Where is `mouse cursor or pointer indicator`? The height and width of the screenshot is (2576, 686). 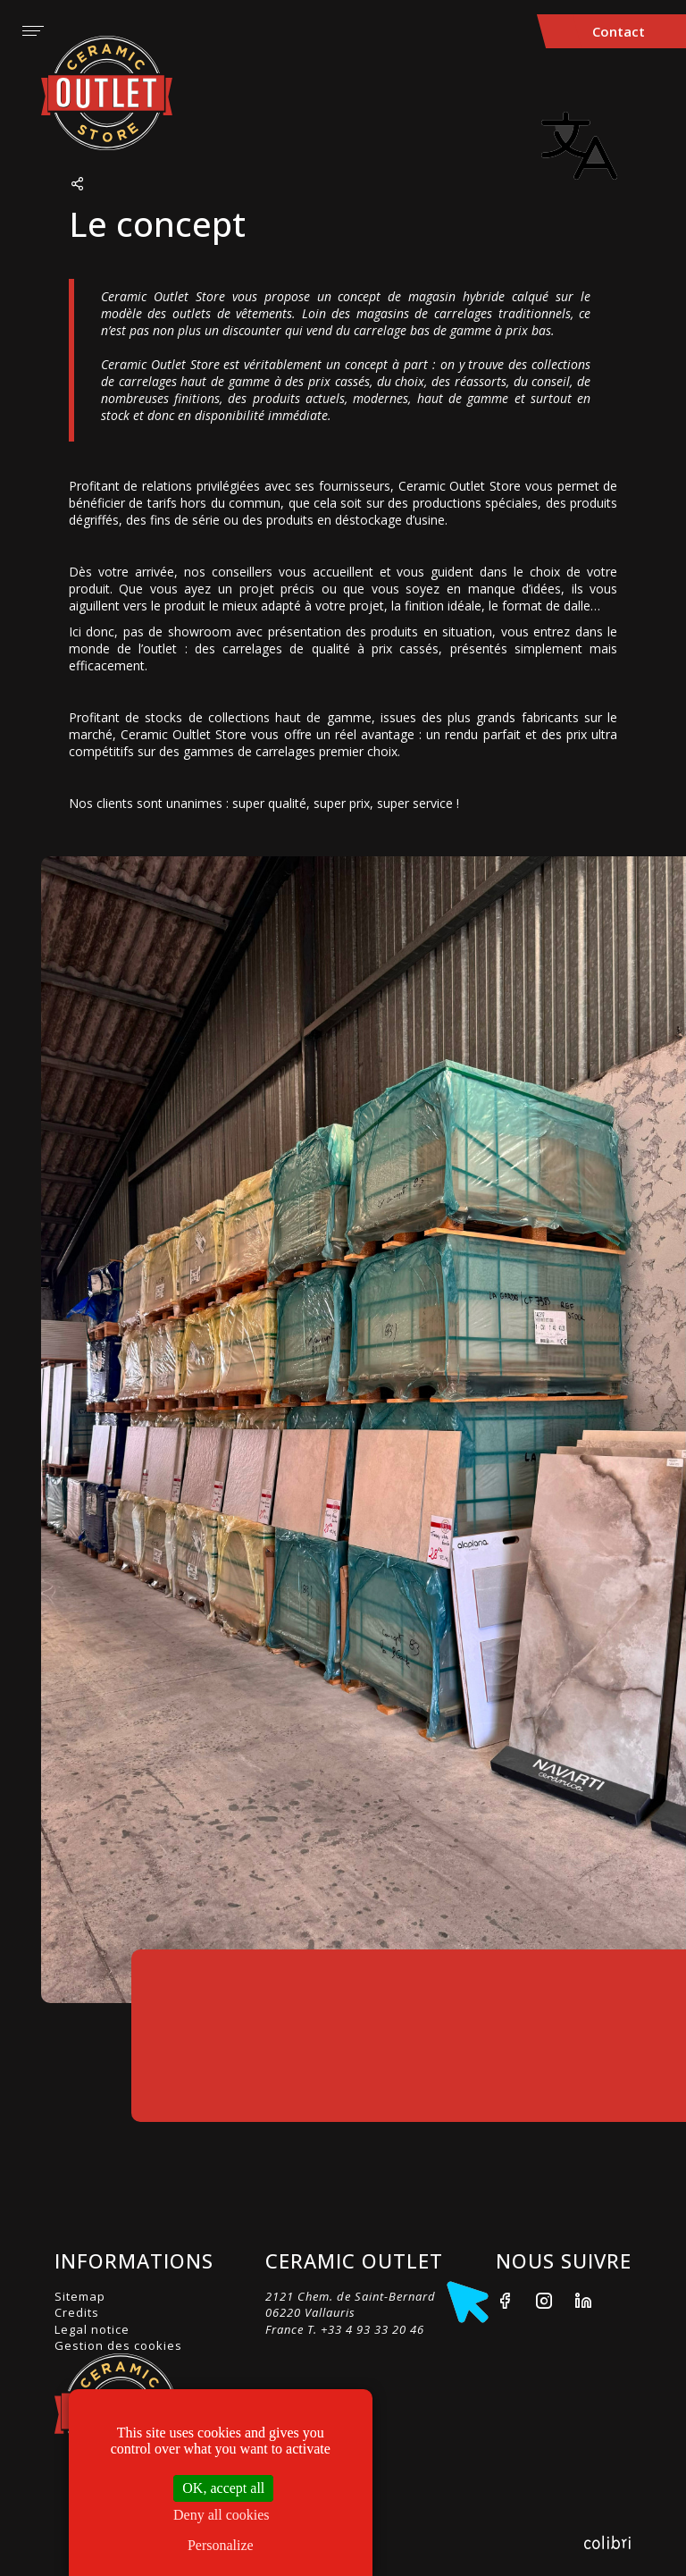 mouse cursor or pointer indicator is located at coordinates (467, 2302).